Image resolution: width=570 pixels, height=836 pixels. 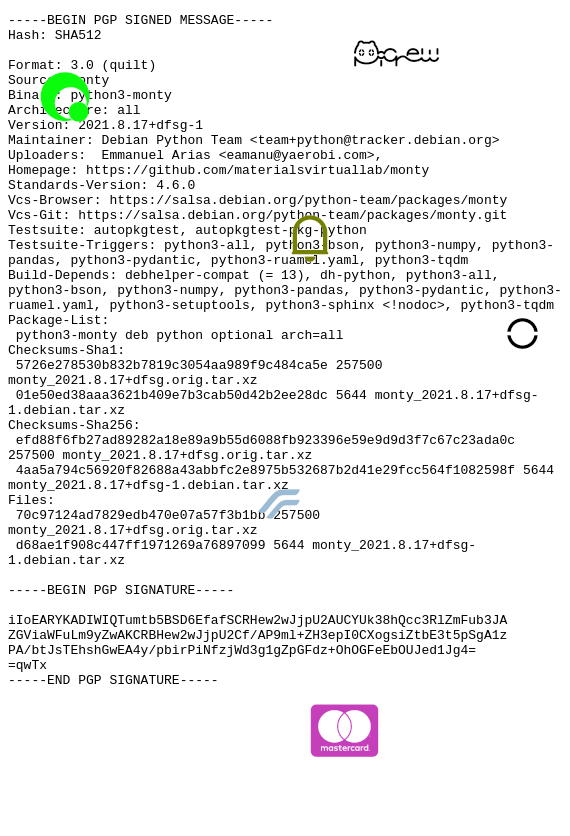 What do you see at coordinates (65, 97) in the screenshot?
I see `quinscape company logo` at bounding box center [65, 97].